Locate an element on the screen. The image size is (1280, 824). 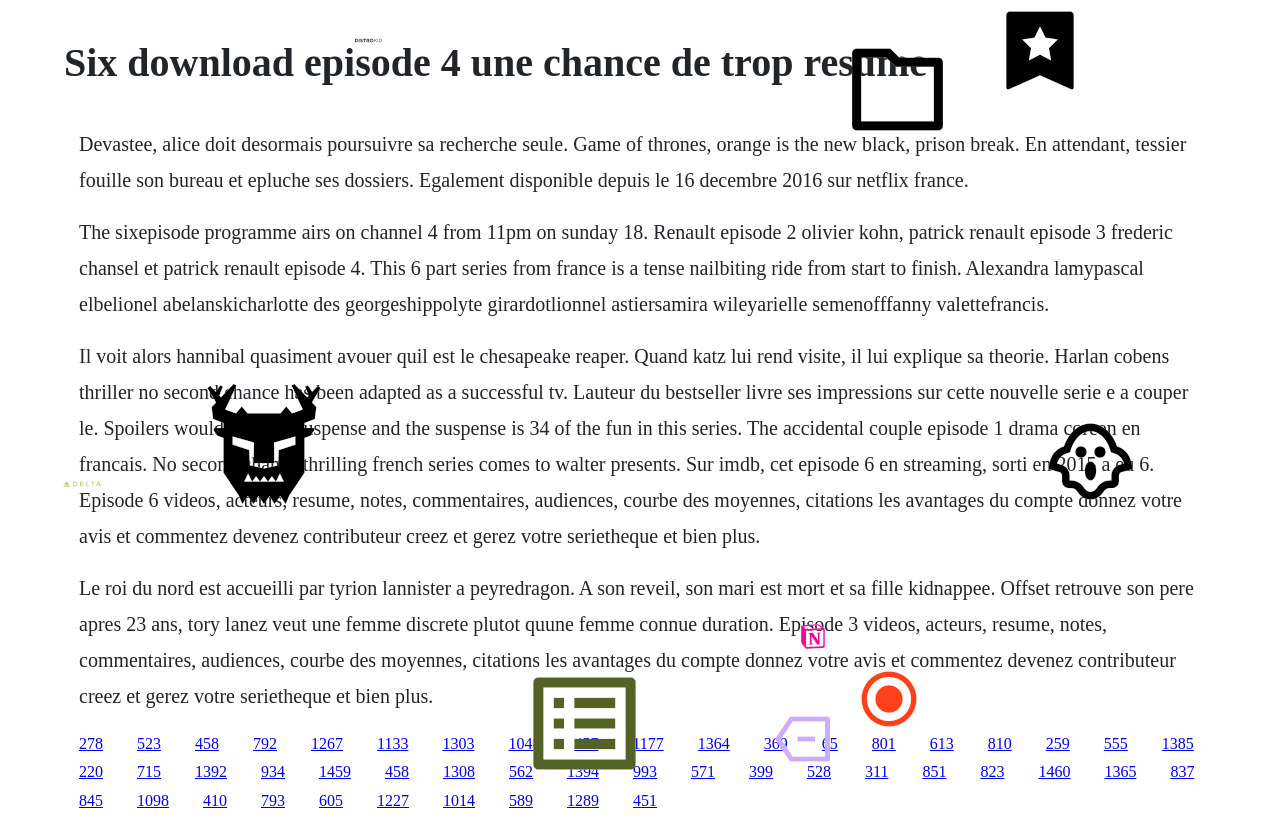
open folder to view files is located at coordinates (897, 89).